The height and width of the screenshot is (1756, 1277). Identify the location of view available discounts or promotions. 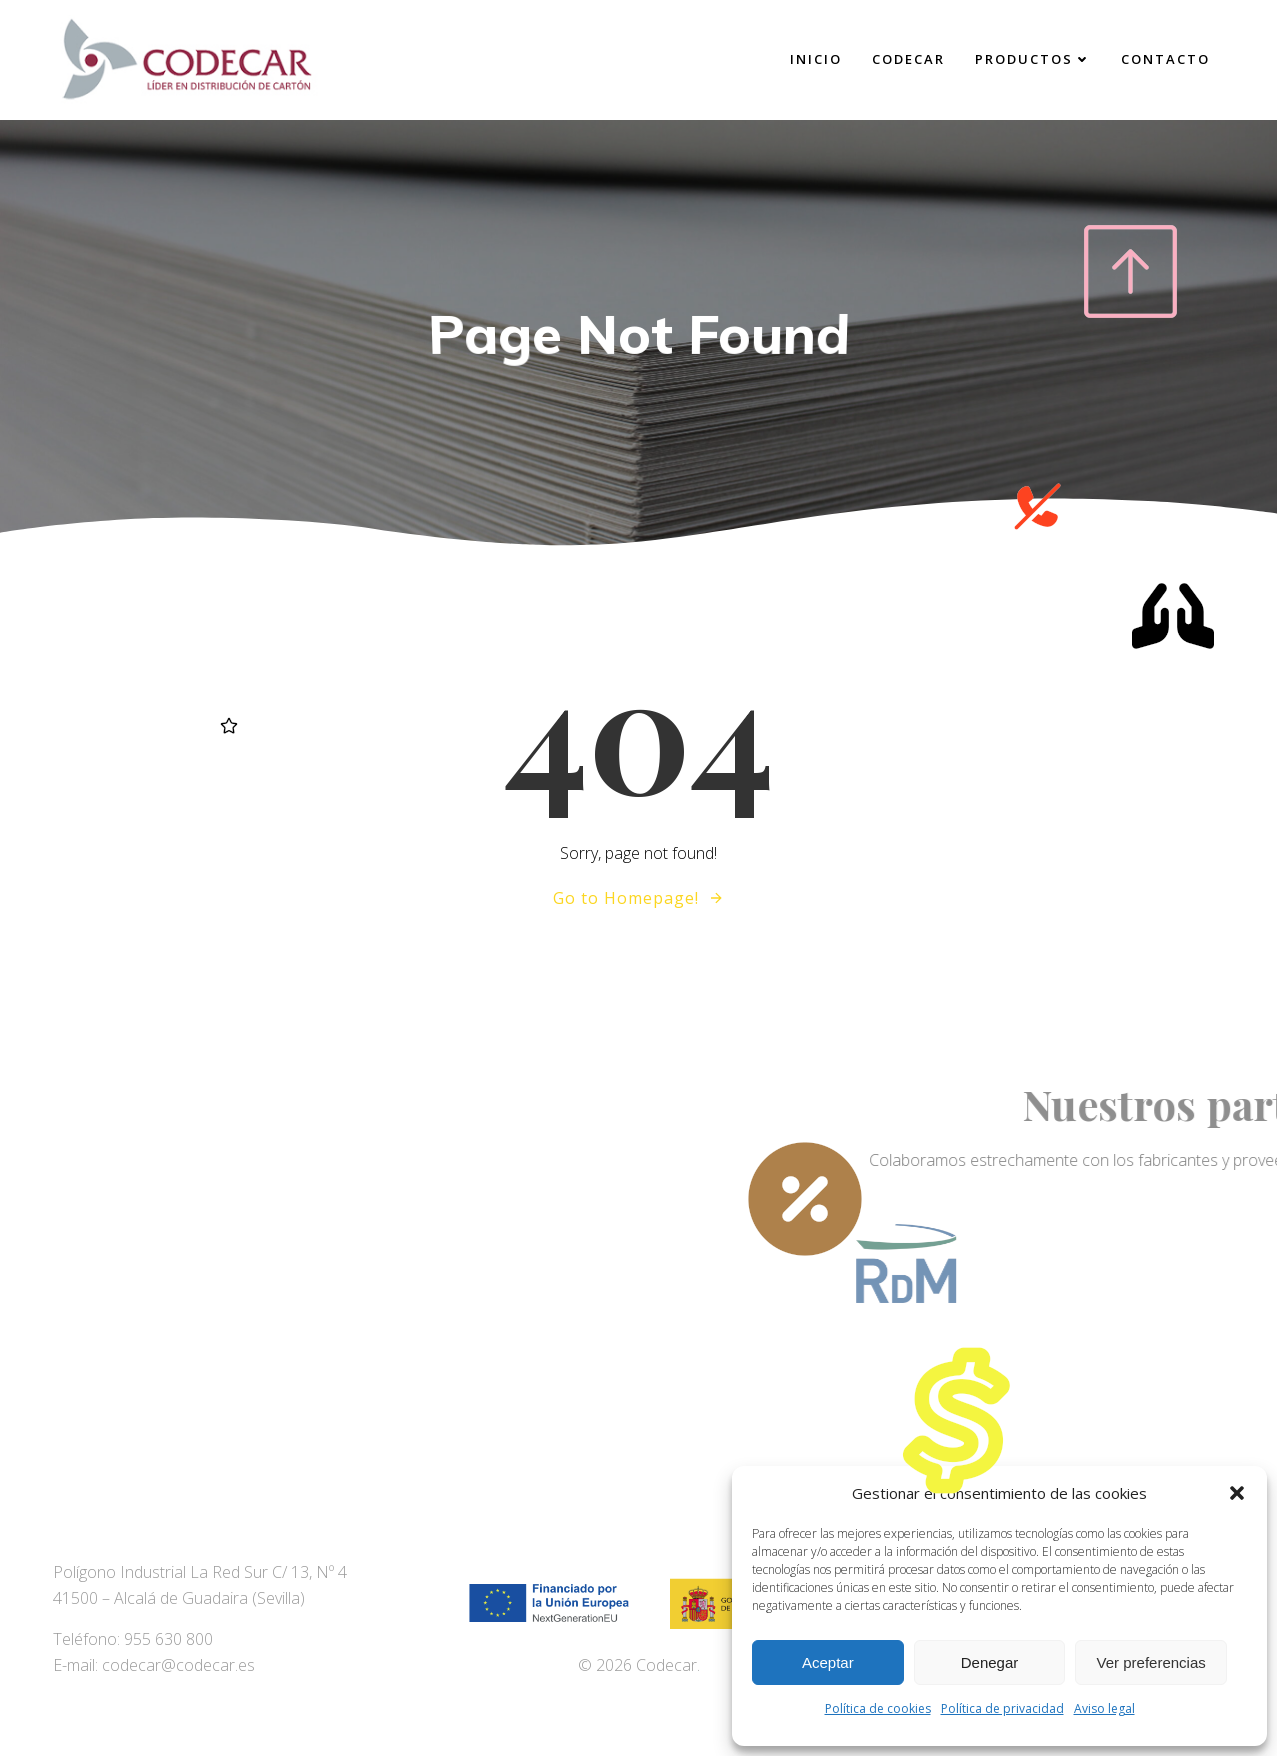
(805, 1199).